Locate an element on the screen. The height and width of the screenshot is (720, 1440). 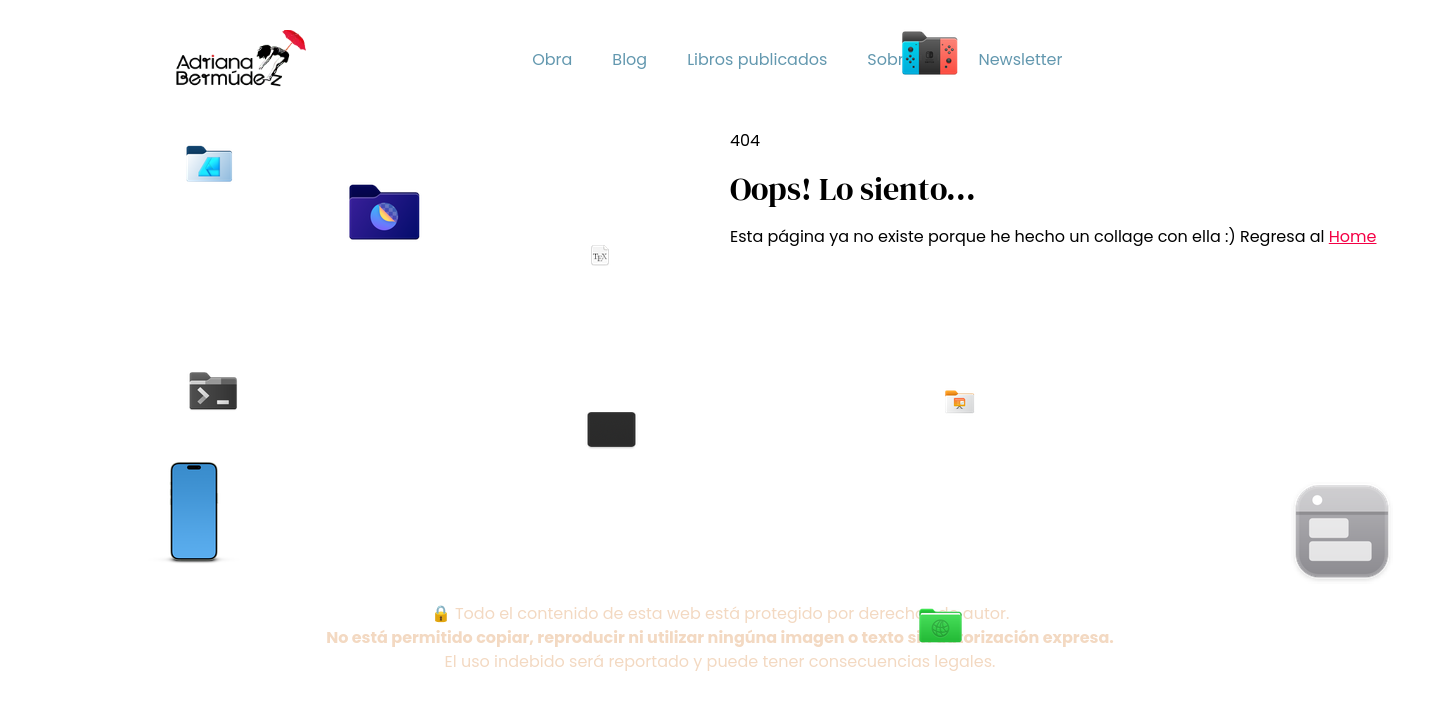
open wondershare pixcut project folder is located at coordinates (384, 214).